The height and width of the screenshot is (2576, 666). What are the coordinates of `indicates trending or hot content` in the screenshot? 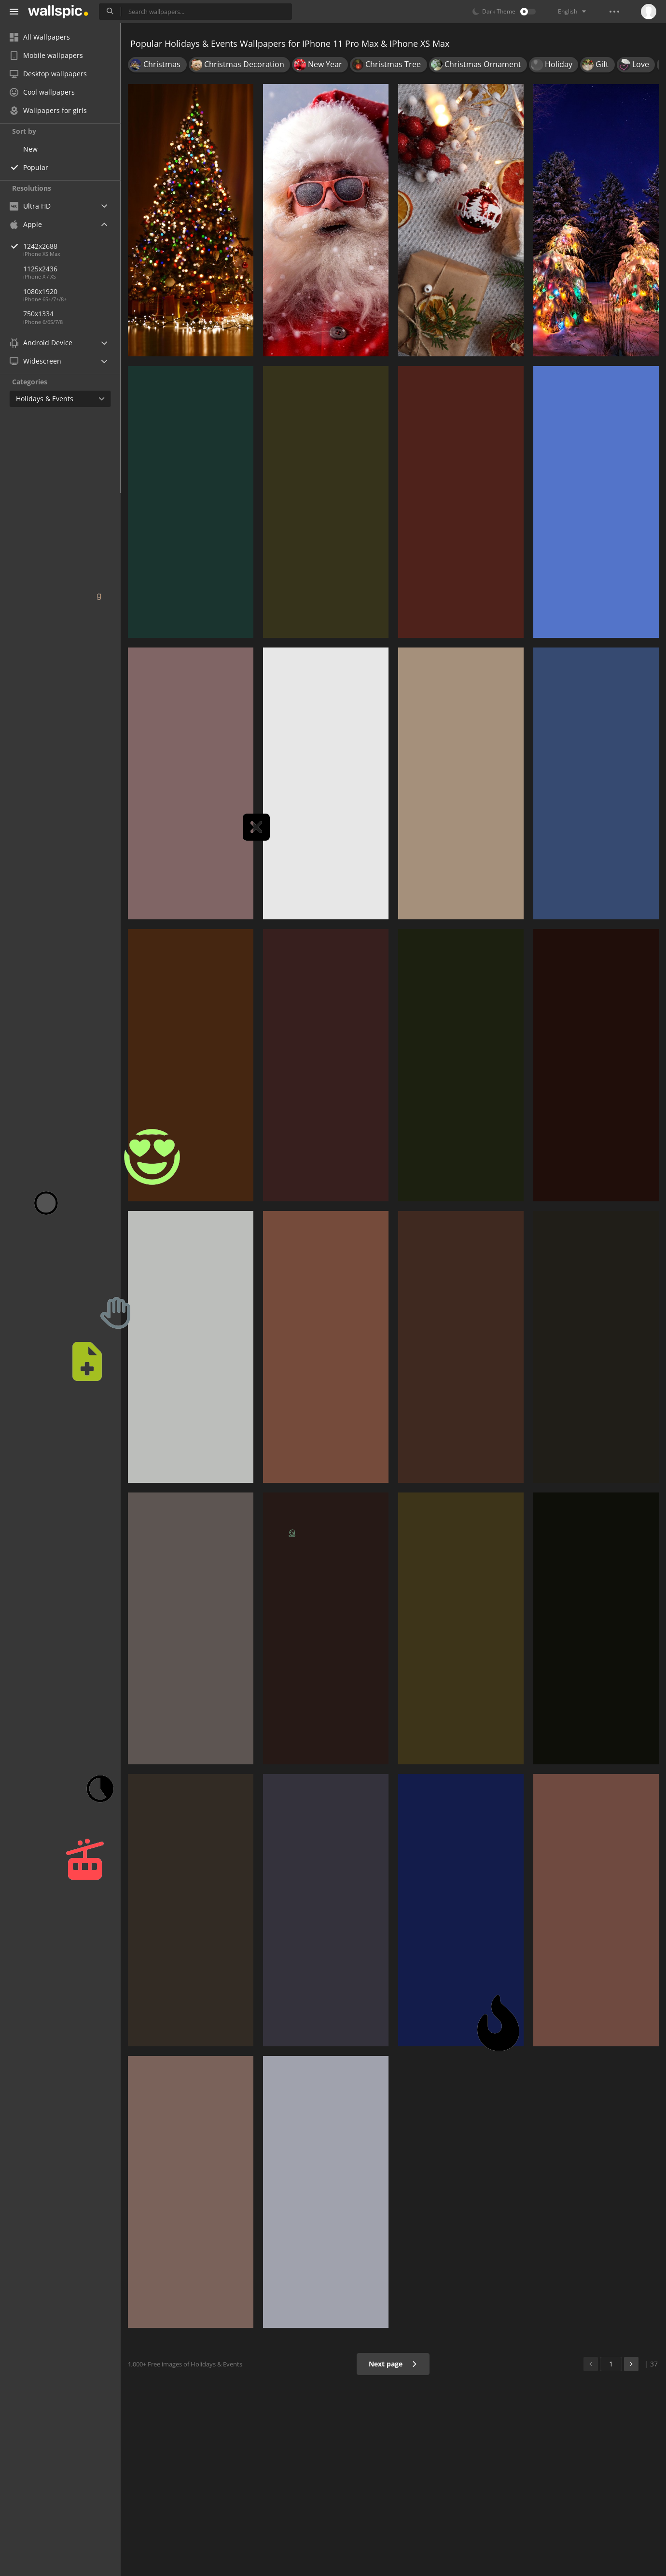 It's located at (498, 2023).